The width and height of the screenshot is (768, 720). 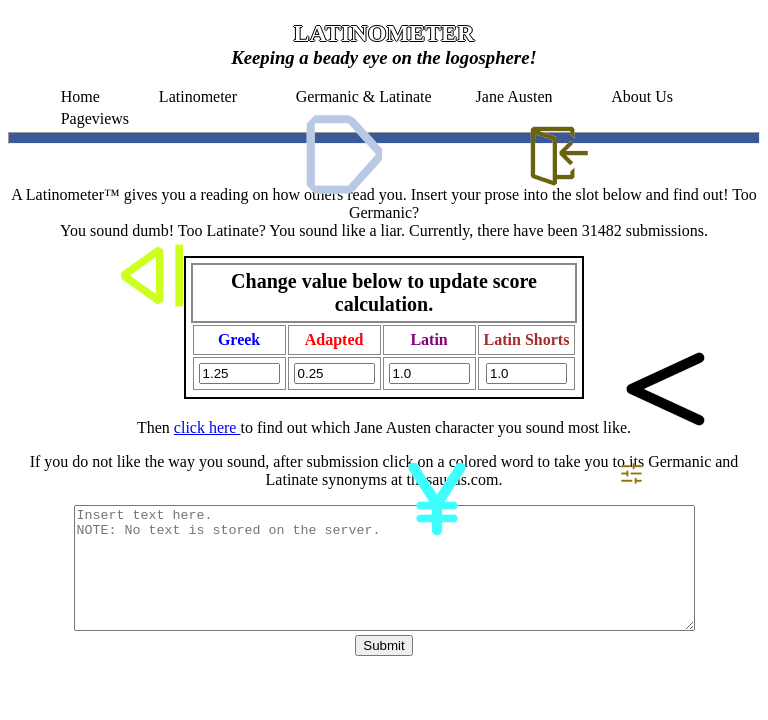 What do you see at coordinates (437, 499) in the screenshot?
I see `indicates chinese yuan currency` at bounding box center [437, 499].